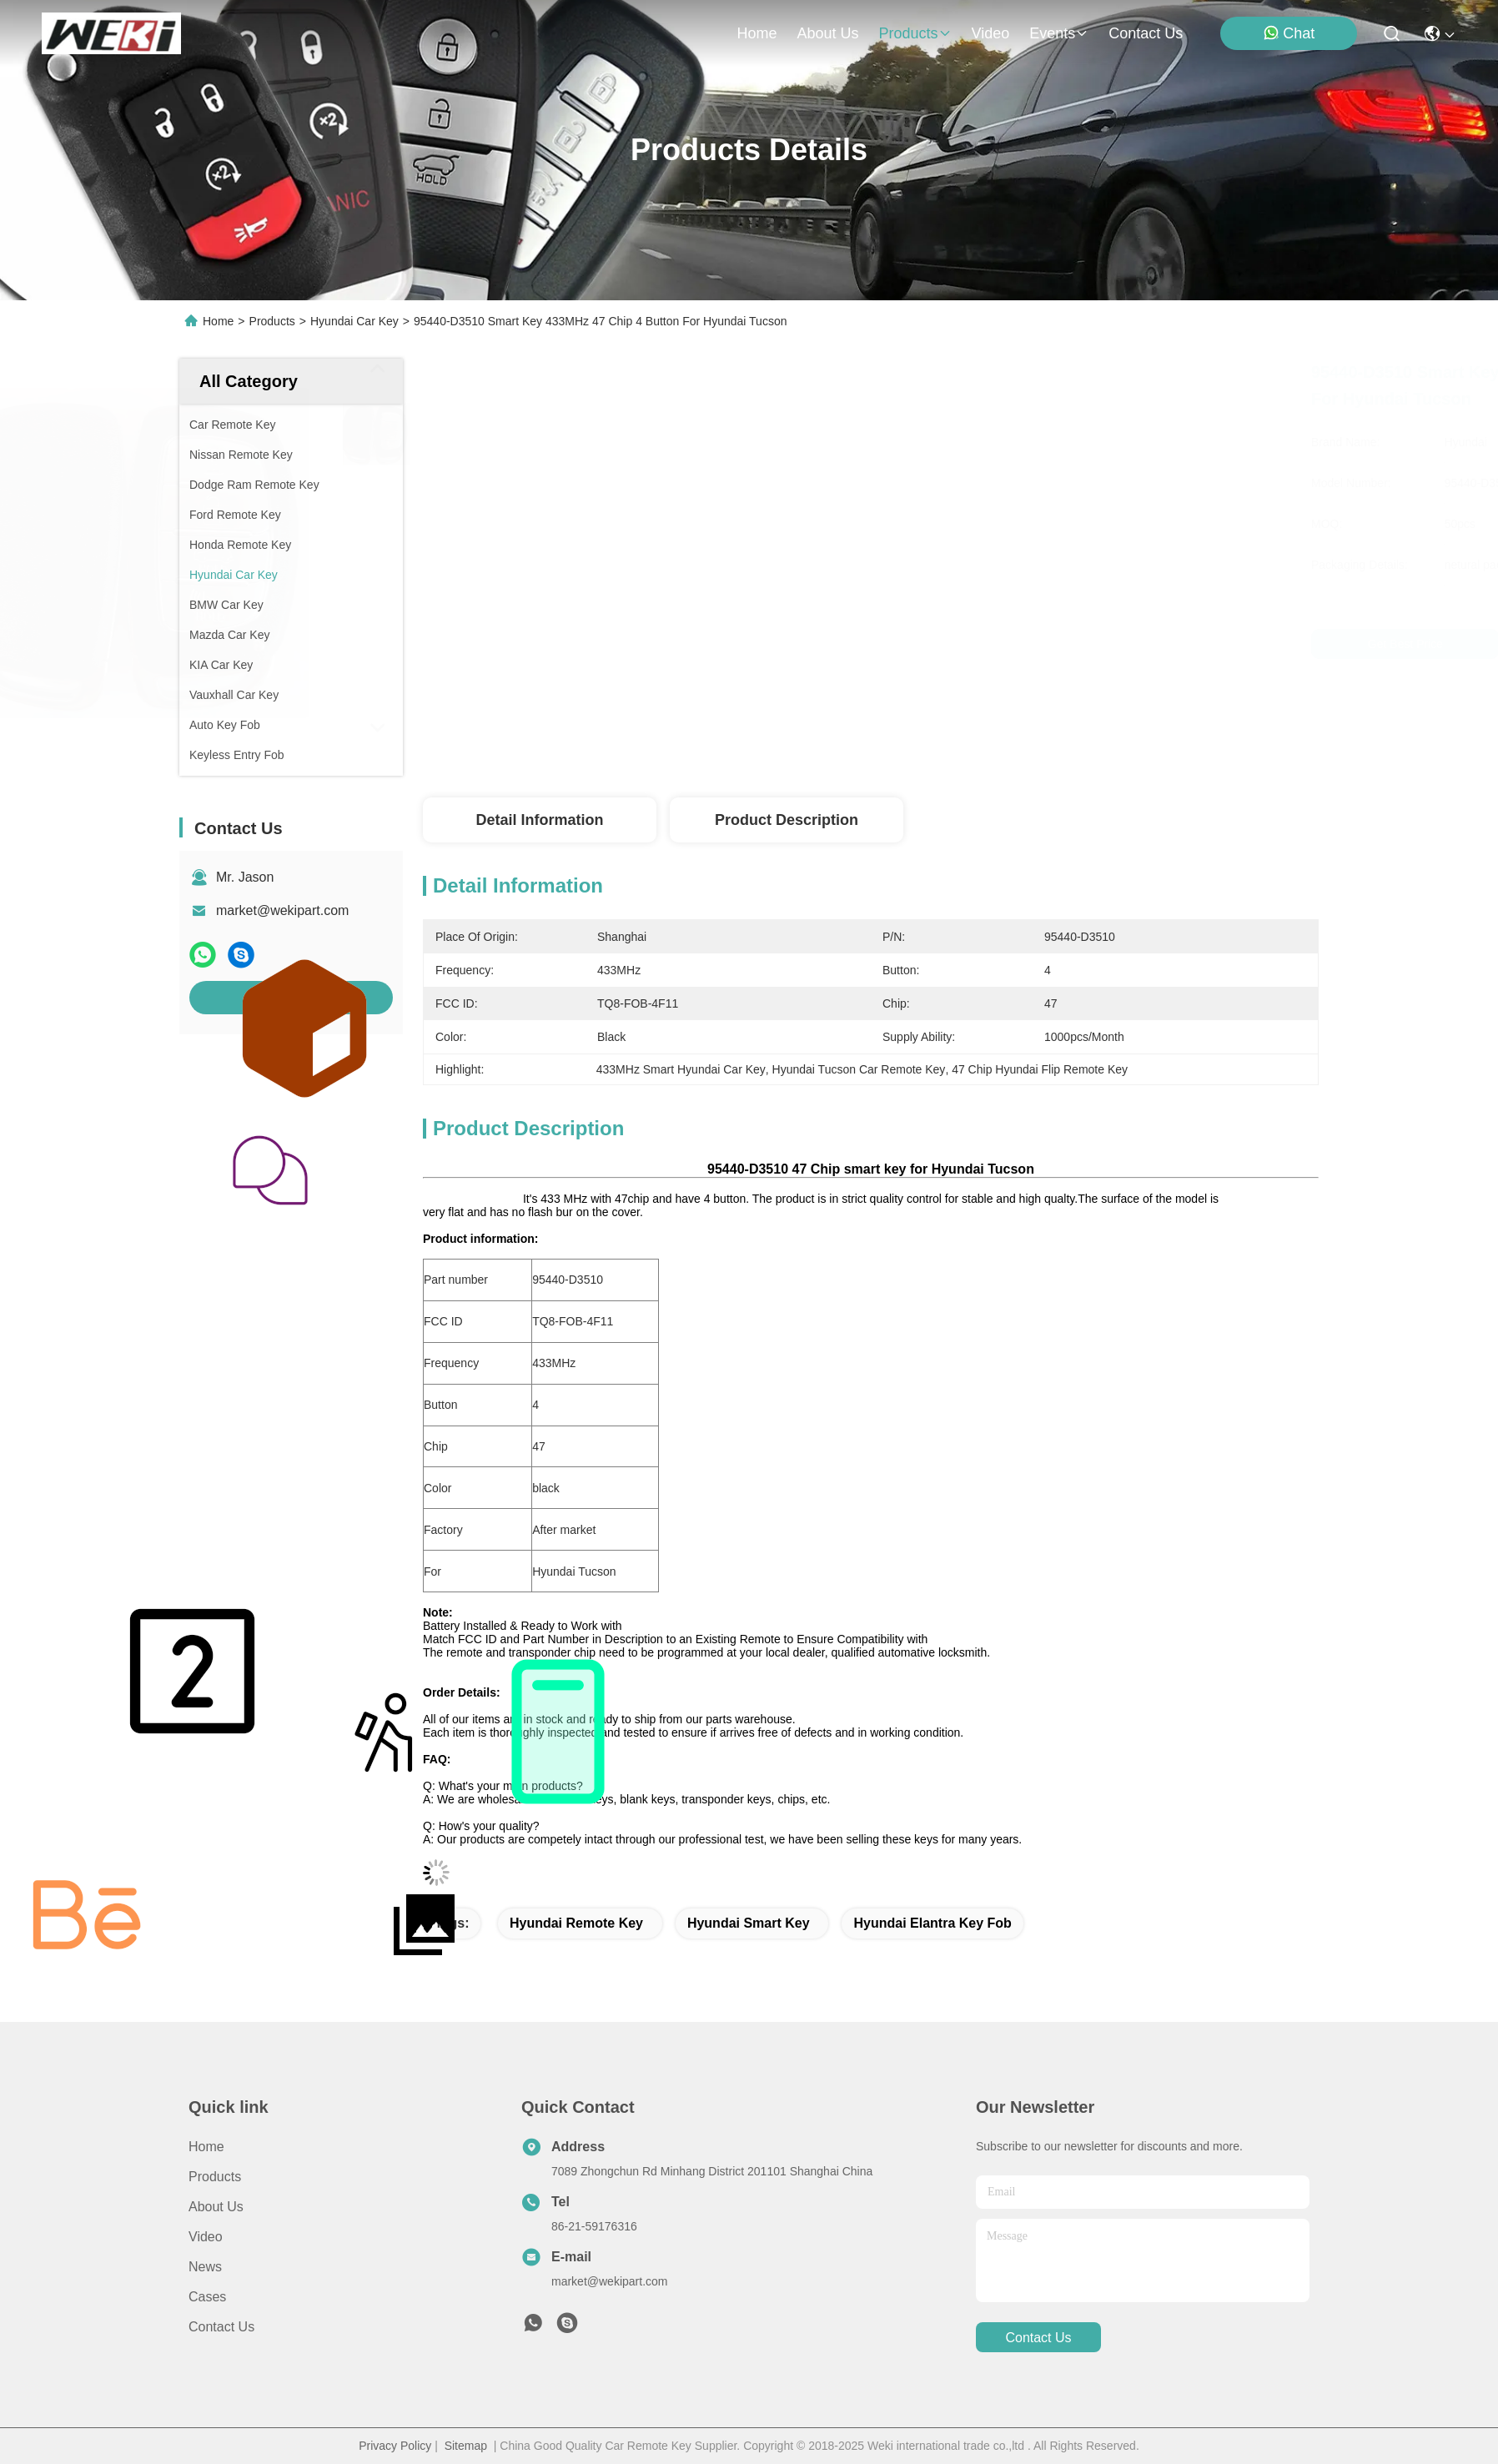 Image resolution: width=1498 pixels, height=2464 pixels. I want to click on select option number two, so click(192, 1671).